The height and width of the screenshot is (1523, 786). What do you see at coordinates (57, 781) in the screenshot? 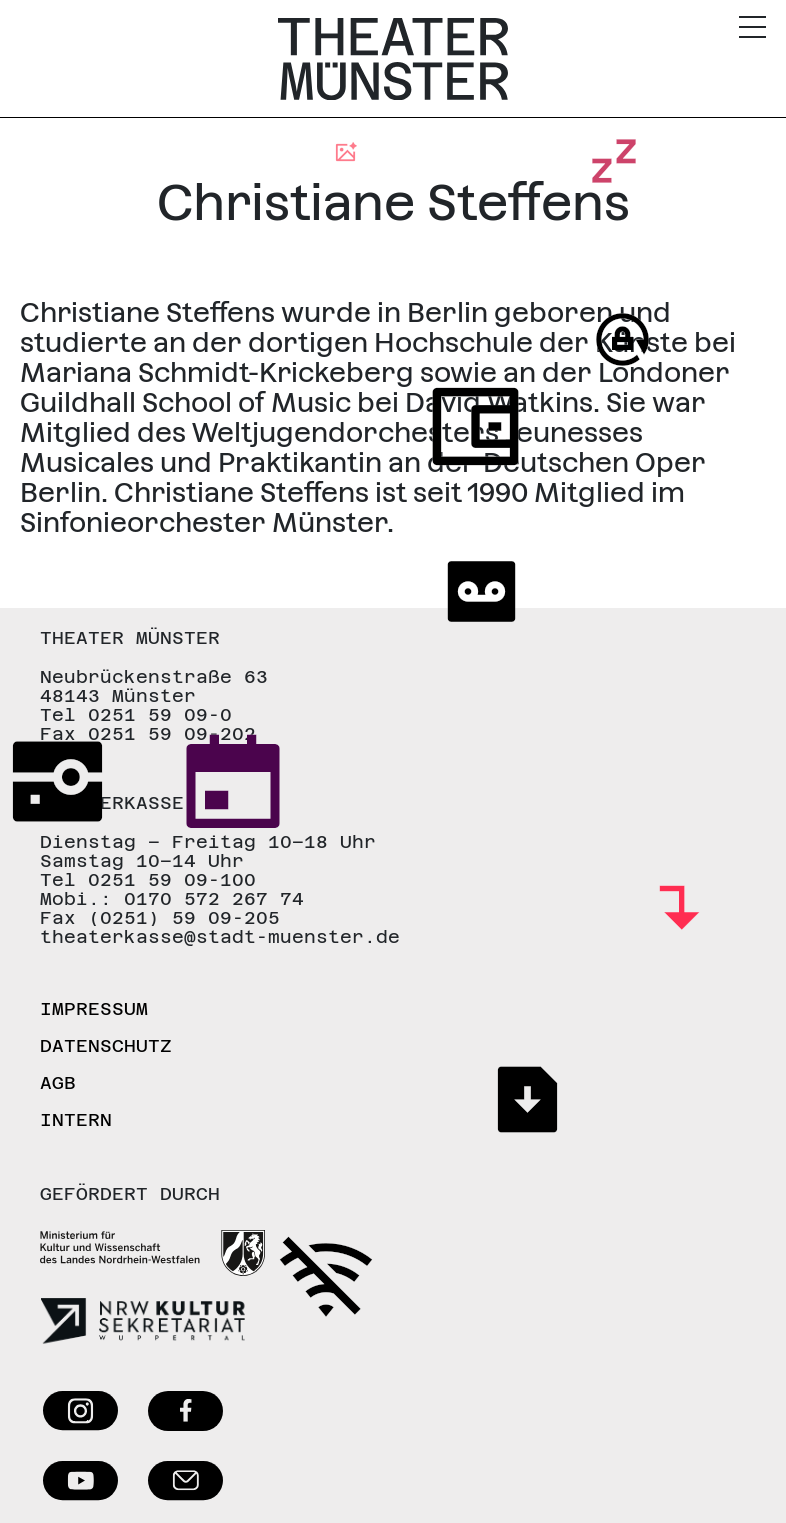
I see `connect to a projector or external display` at bounding box center [57, 781].